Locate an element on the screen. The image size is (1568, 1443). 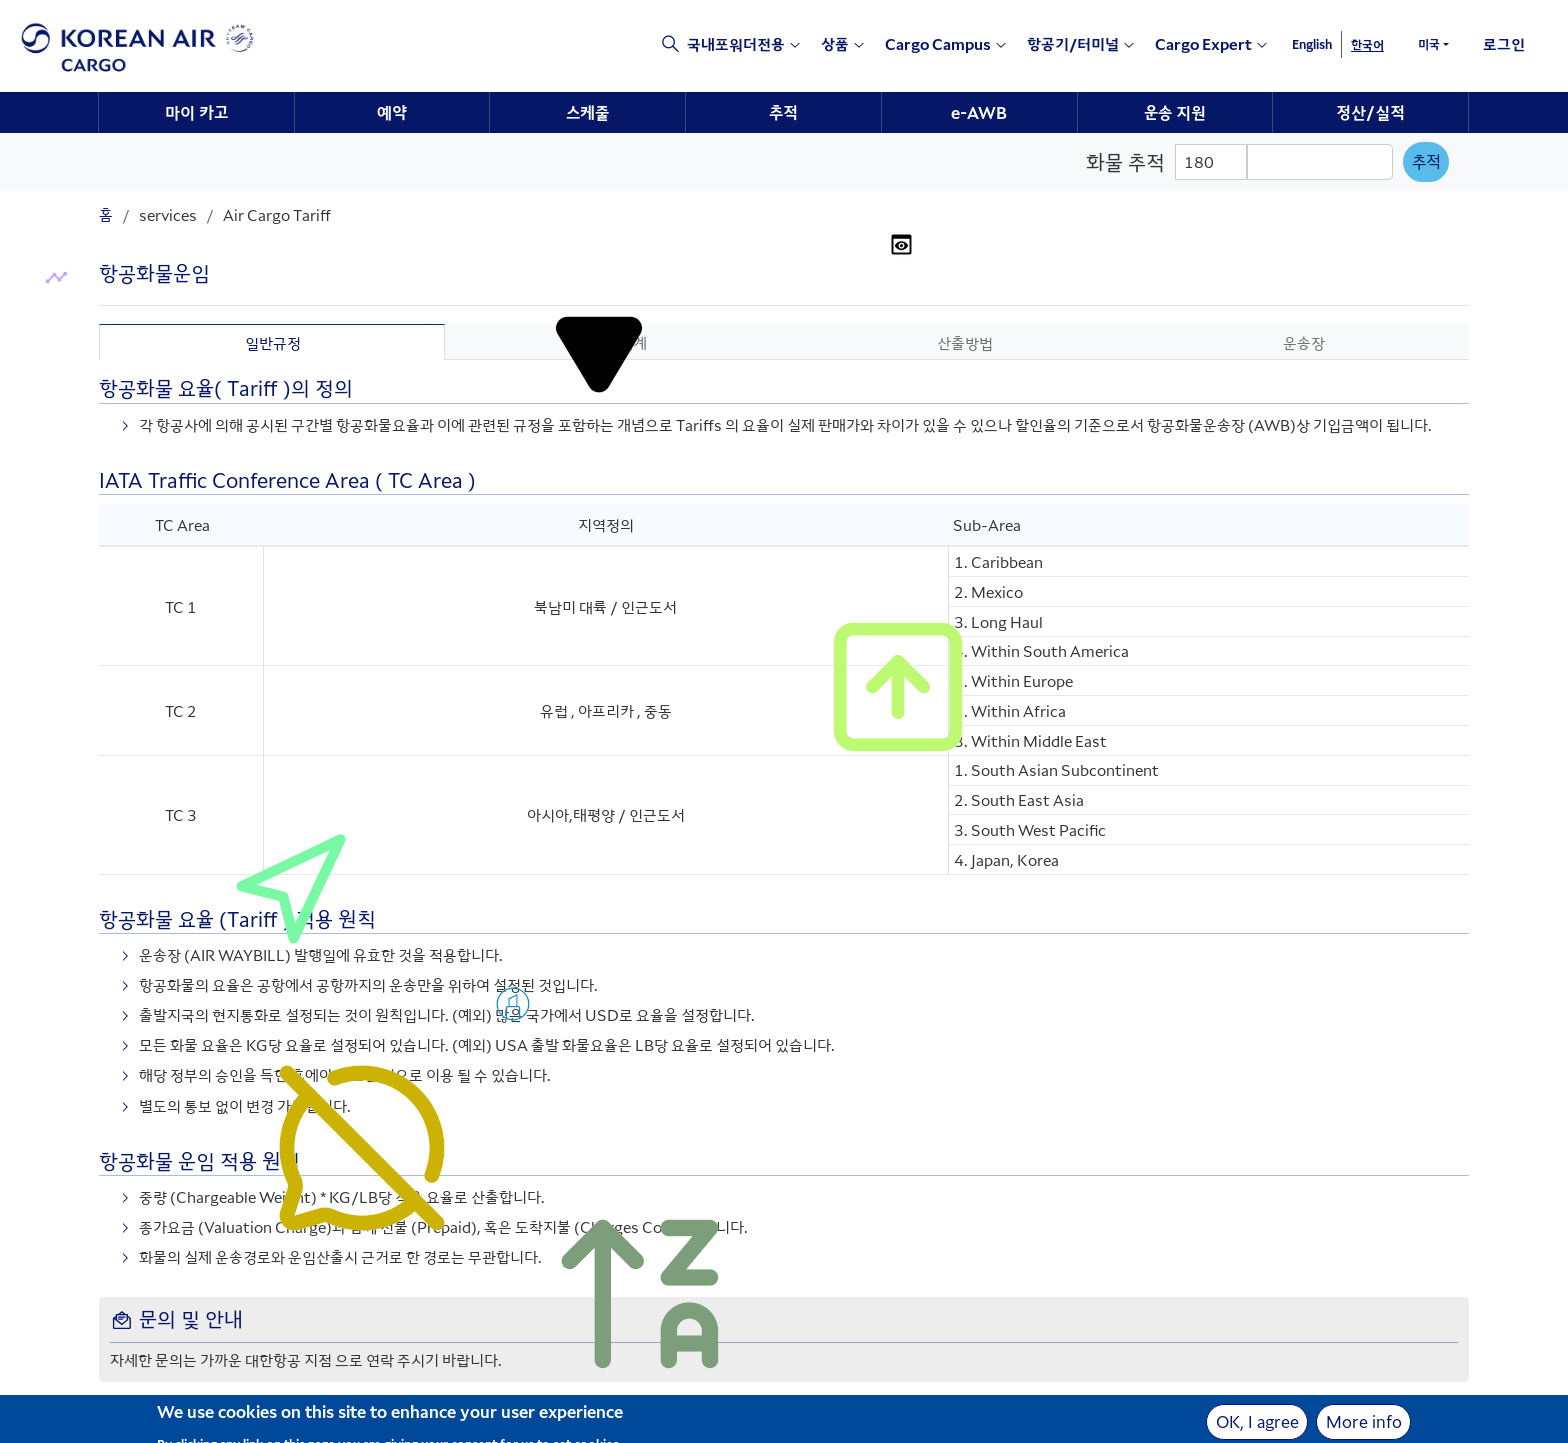
expand dropdown menu is located at coordinates (599, 352).